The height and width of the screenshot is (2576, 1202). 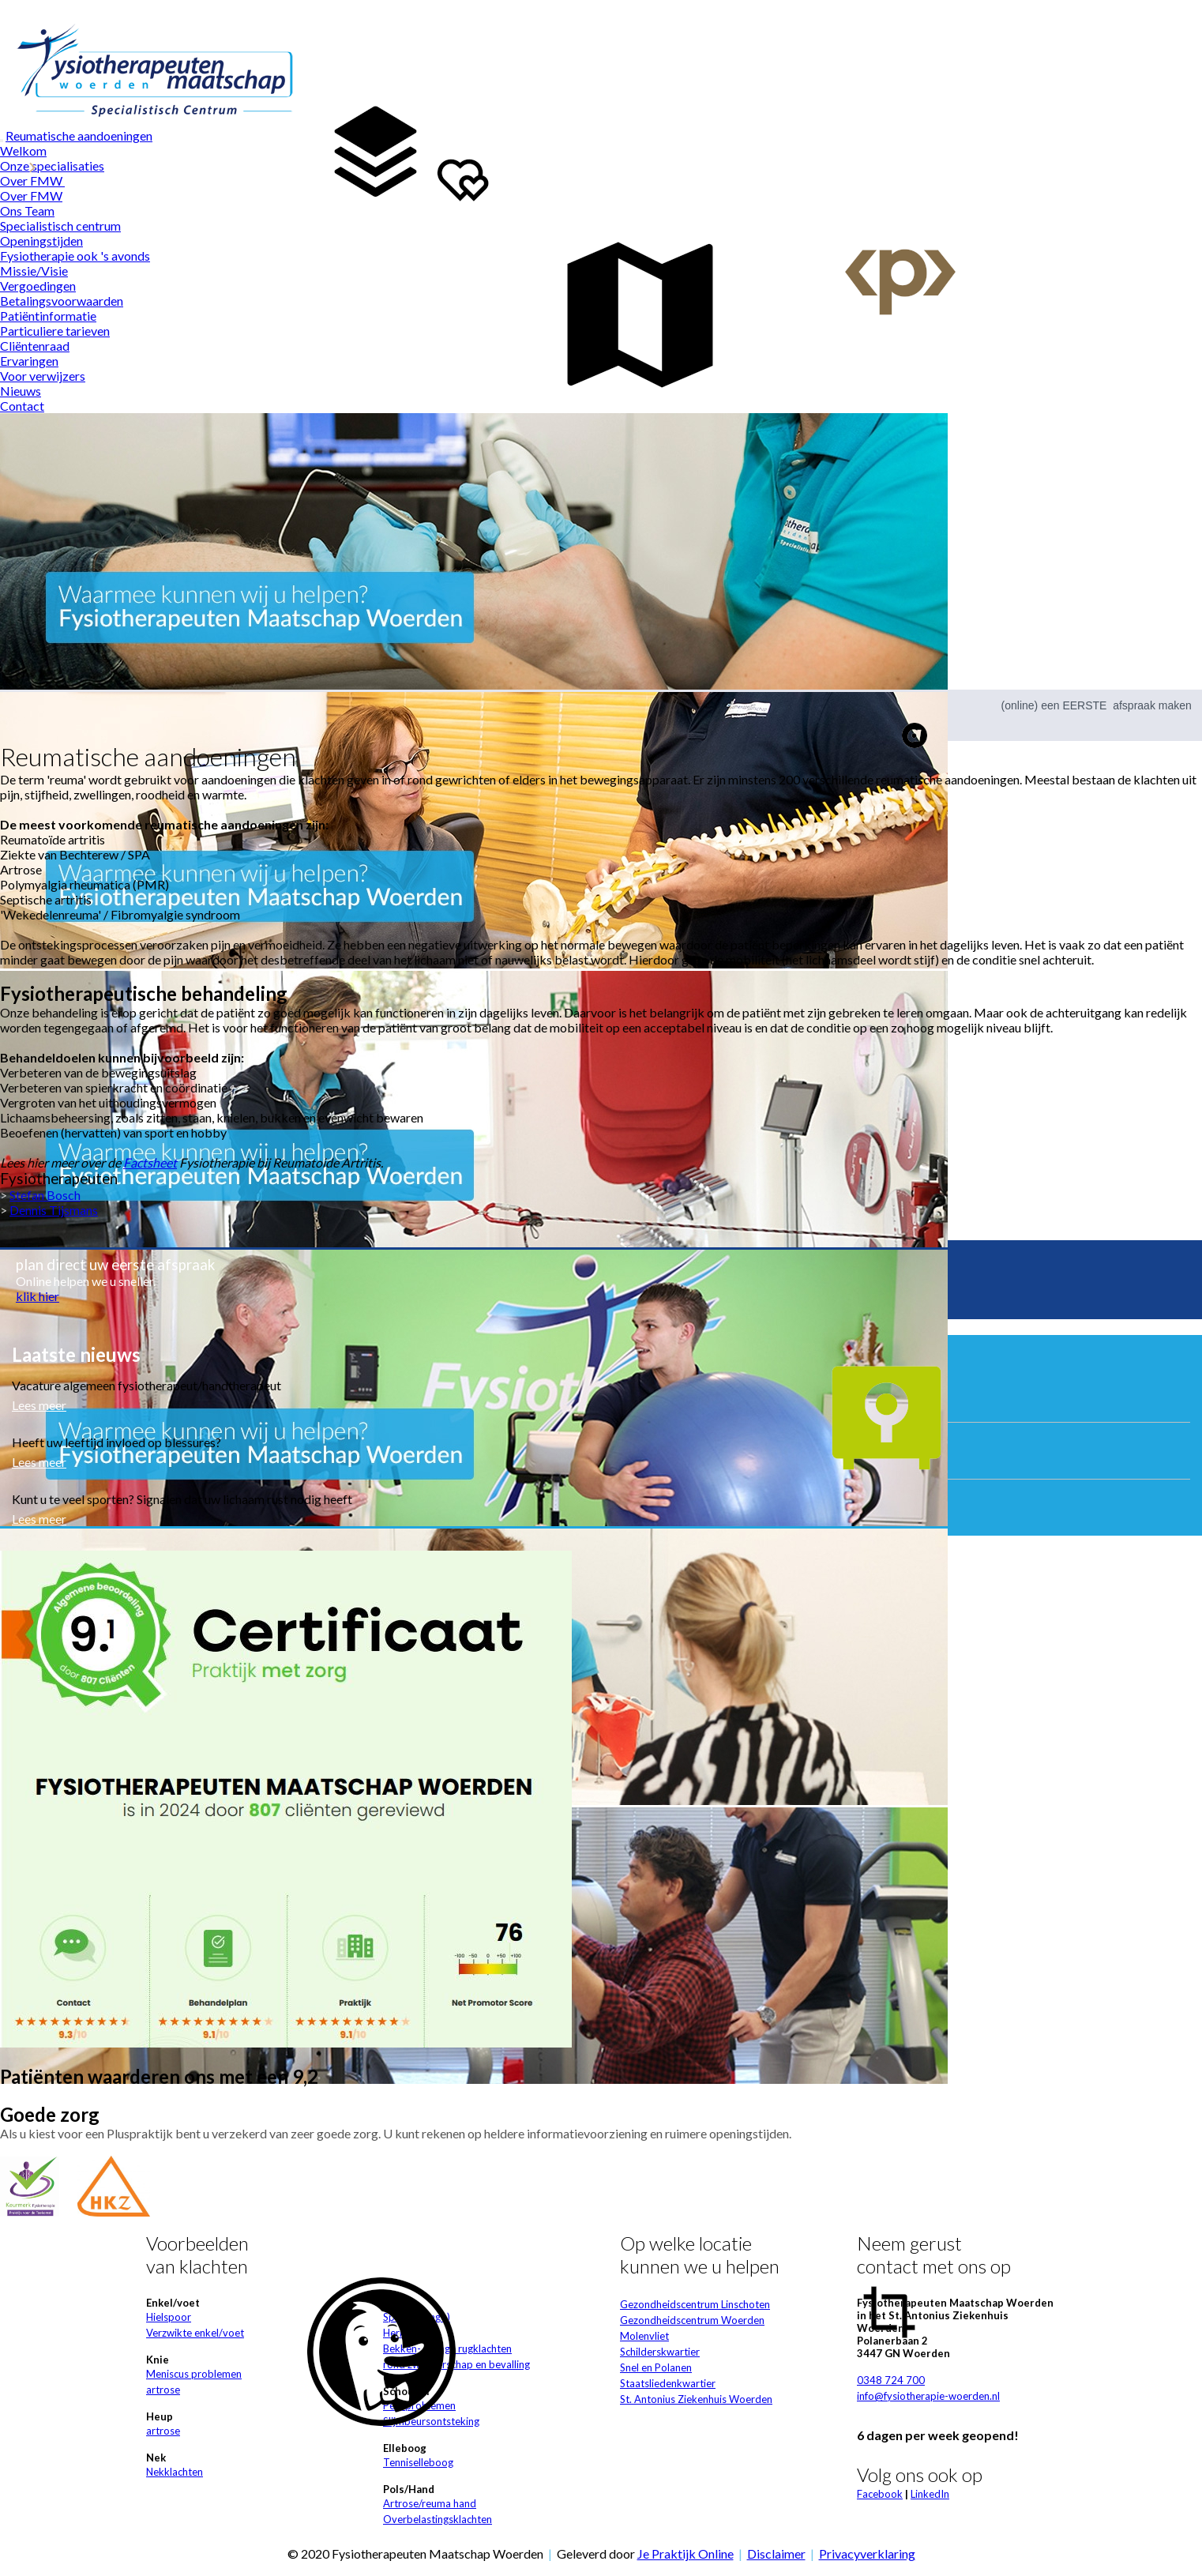 I want to click on view liked or favorited items, so click(x=462, y=179).